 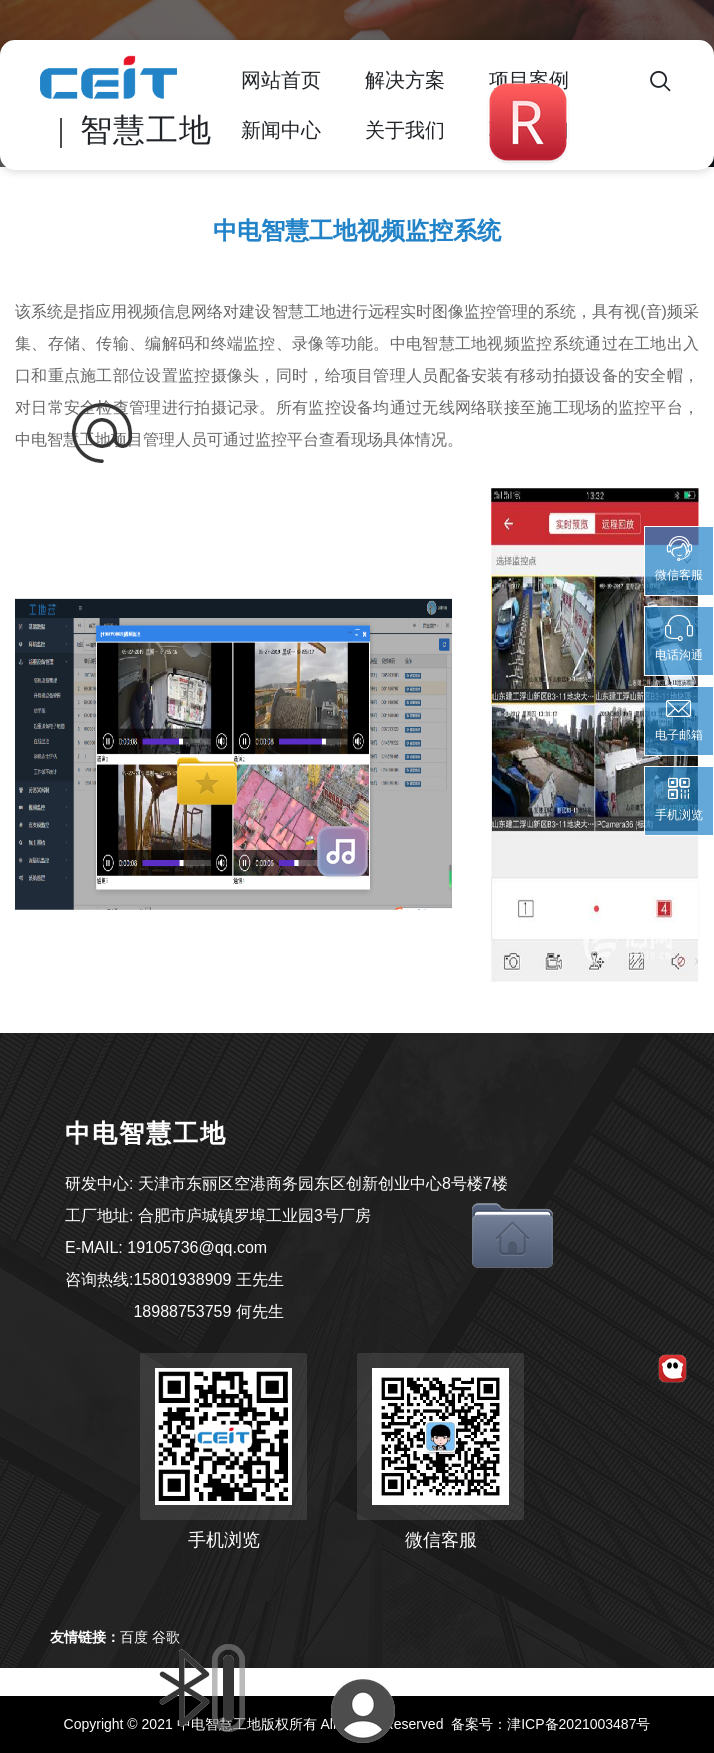 What do you see at coordinates (363, 1711) in the screenshot?
I see `view your user profile` at bounding box center [363, 1711].